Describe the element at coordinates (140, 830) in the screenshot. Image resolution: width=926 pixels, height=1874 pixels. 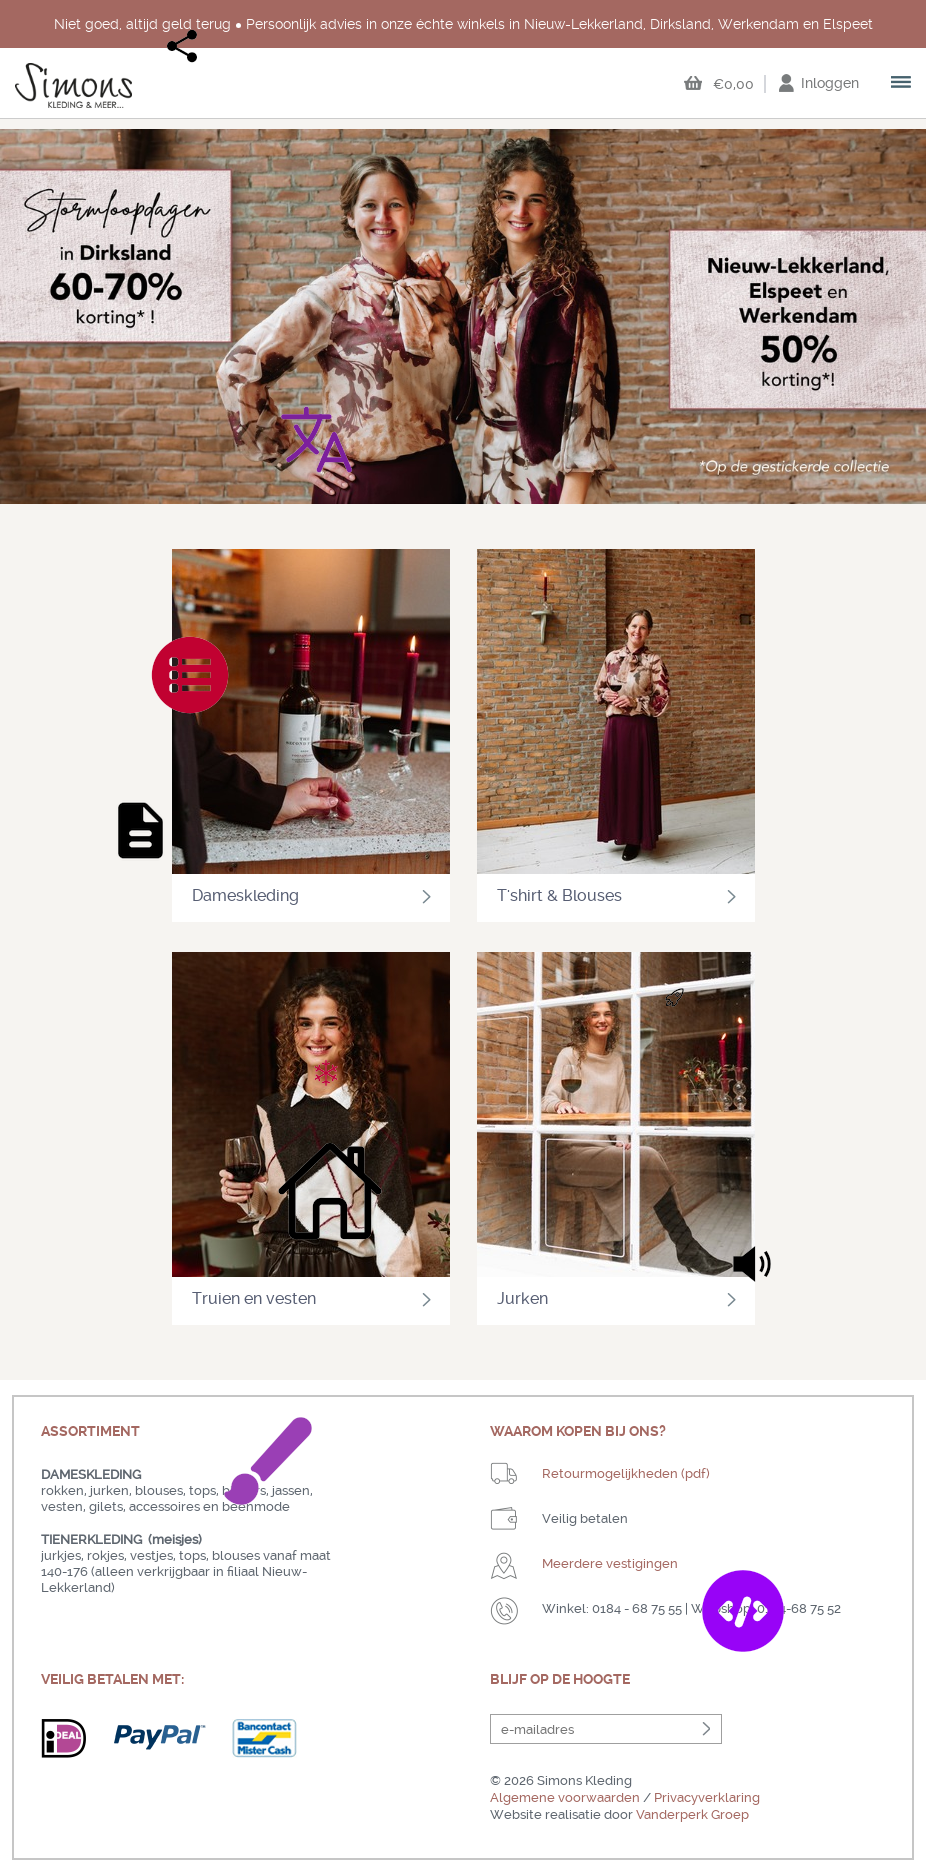
I see `view document details` at that location.